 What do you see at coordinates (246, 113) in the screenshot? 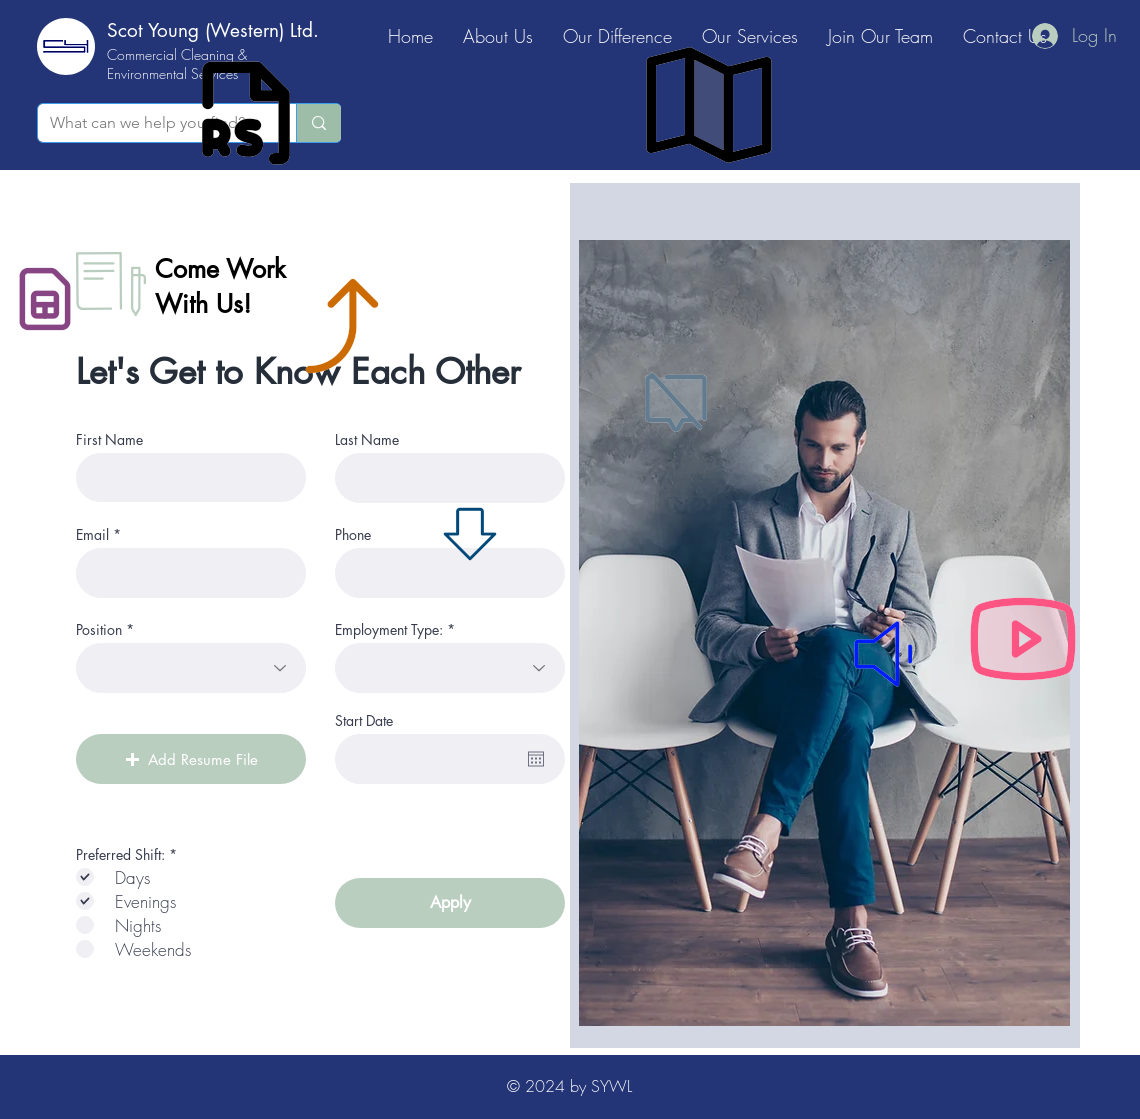
I see `a Rust source code file` at bounding box center [246, 113].